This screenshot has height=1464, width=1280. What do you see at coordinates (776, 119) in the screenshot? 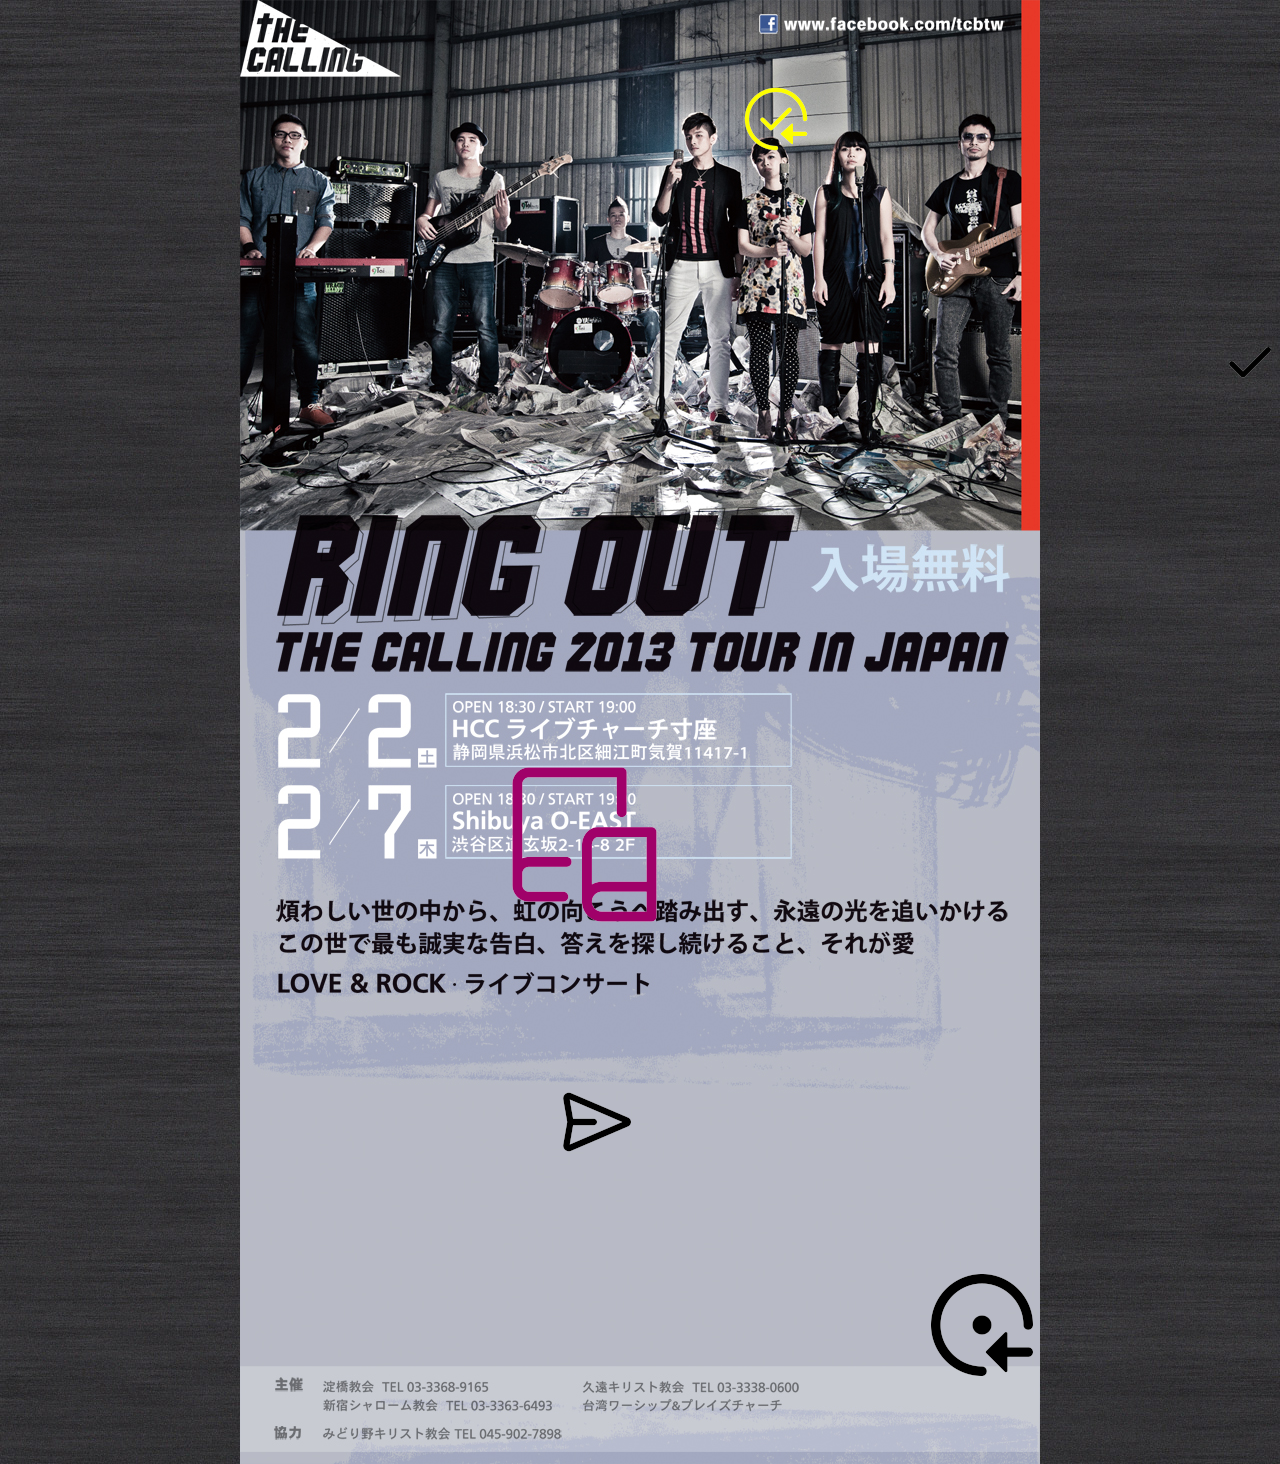
I see `indicates a tracked issue has been closed and completed` at bounding box center [776, 119].